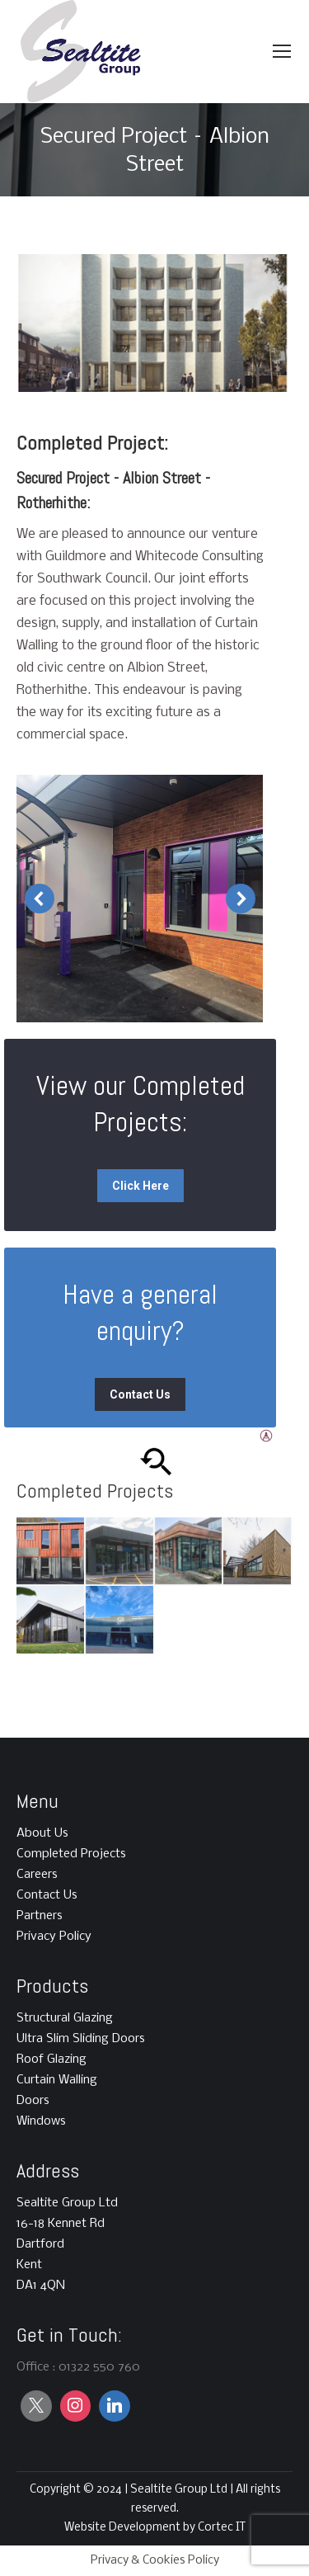  I want to click on redo or retry a search, so click(156, 1462).